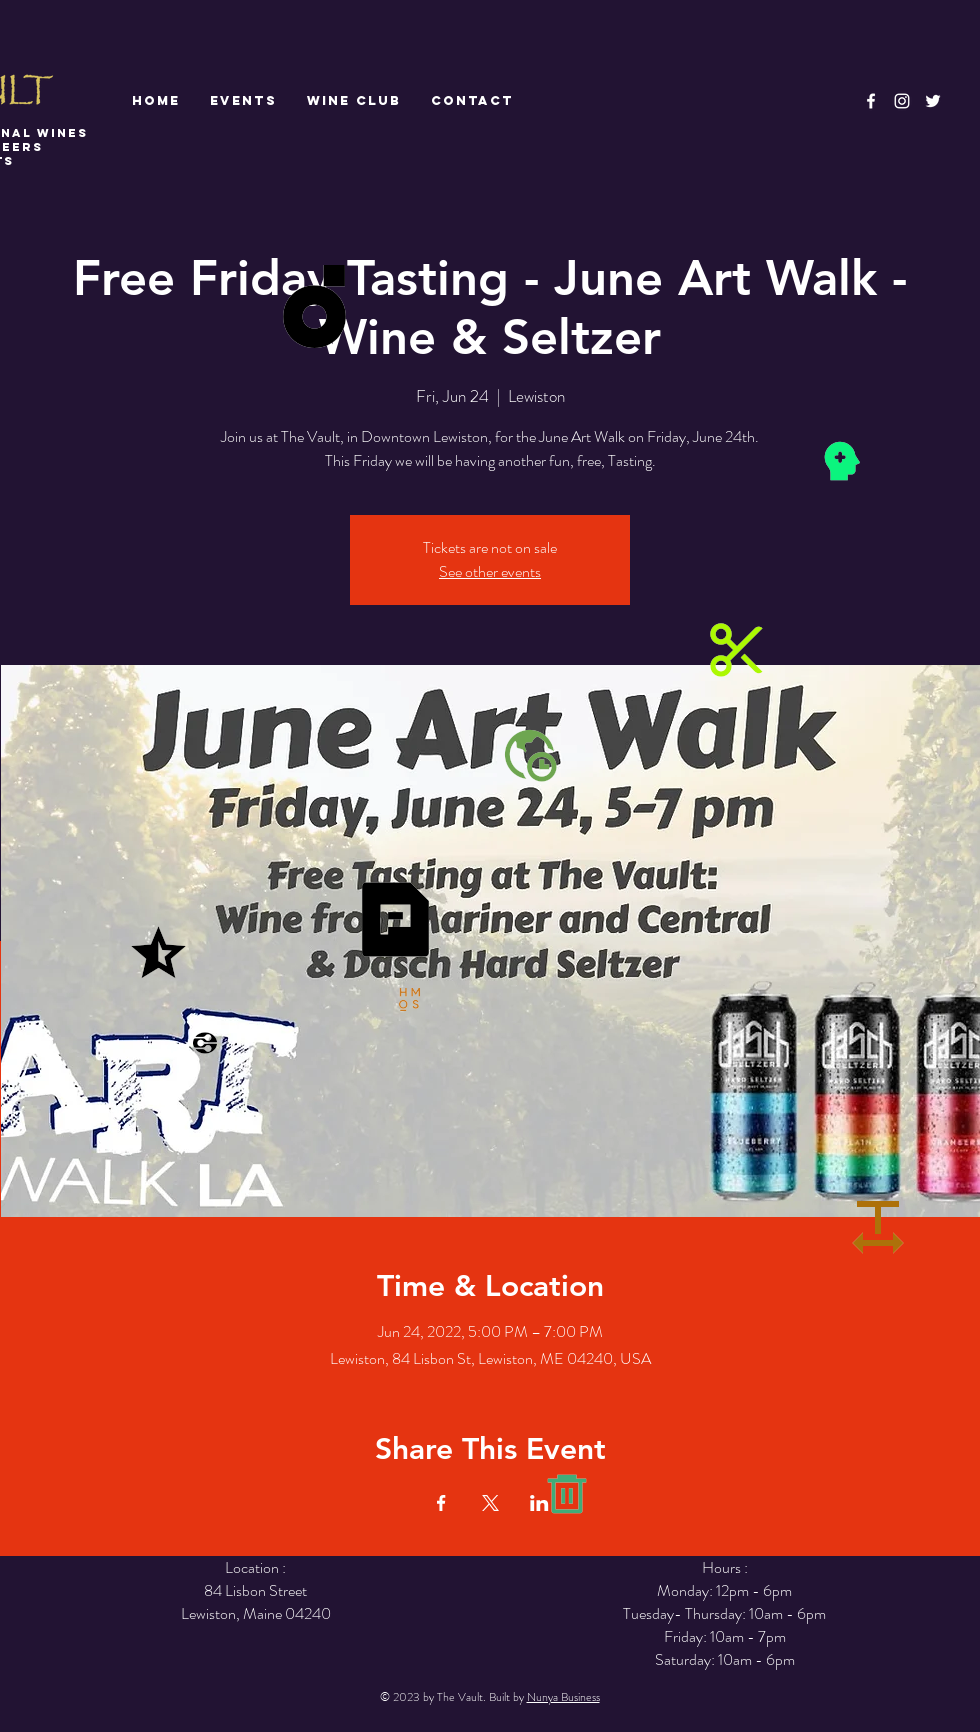  Describe the element at coordinates (567, 1494) in the screenshot. I see `delete selected item` at that location.